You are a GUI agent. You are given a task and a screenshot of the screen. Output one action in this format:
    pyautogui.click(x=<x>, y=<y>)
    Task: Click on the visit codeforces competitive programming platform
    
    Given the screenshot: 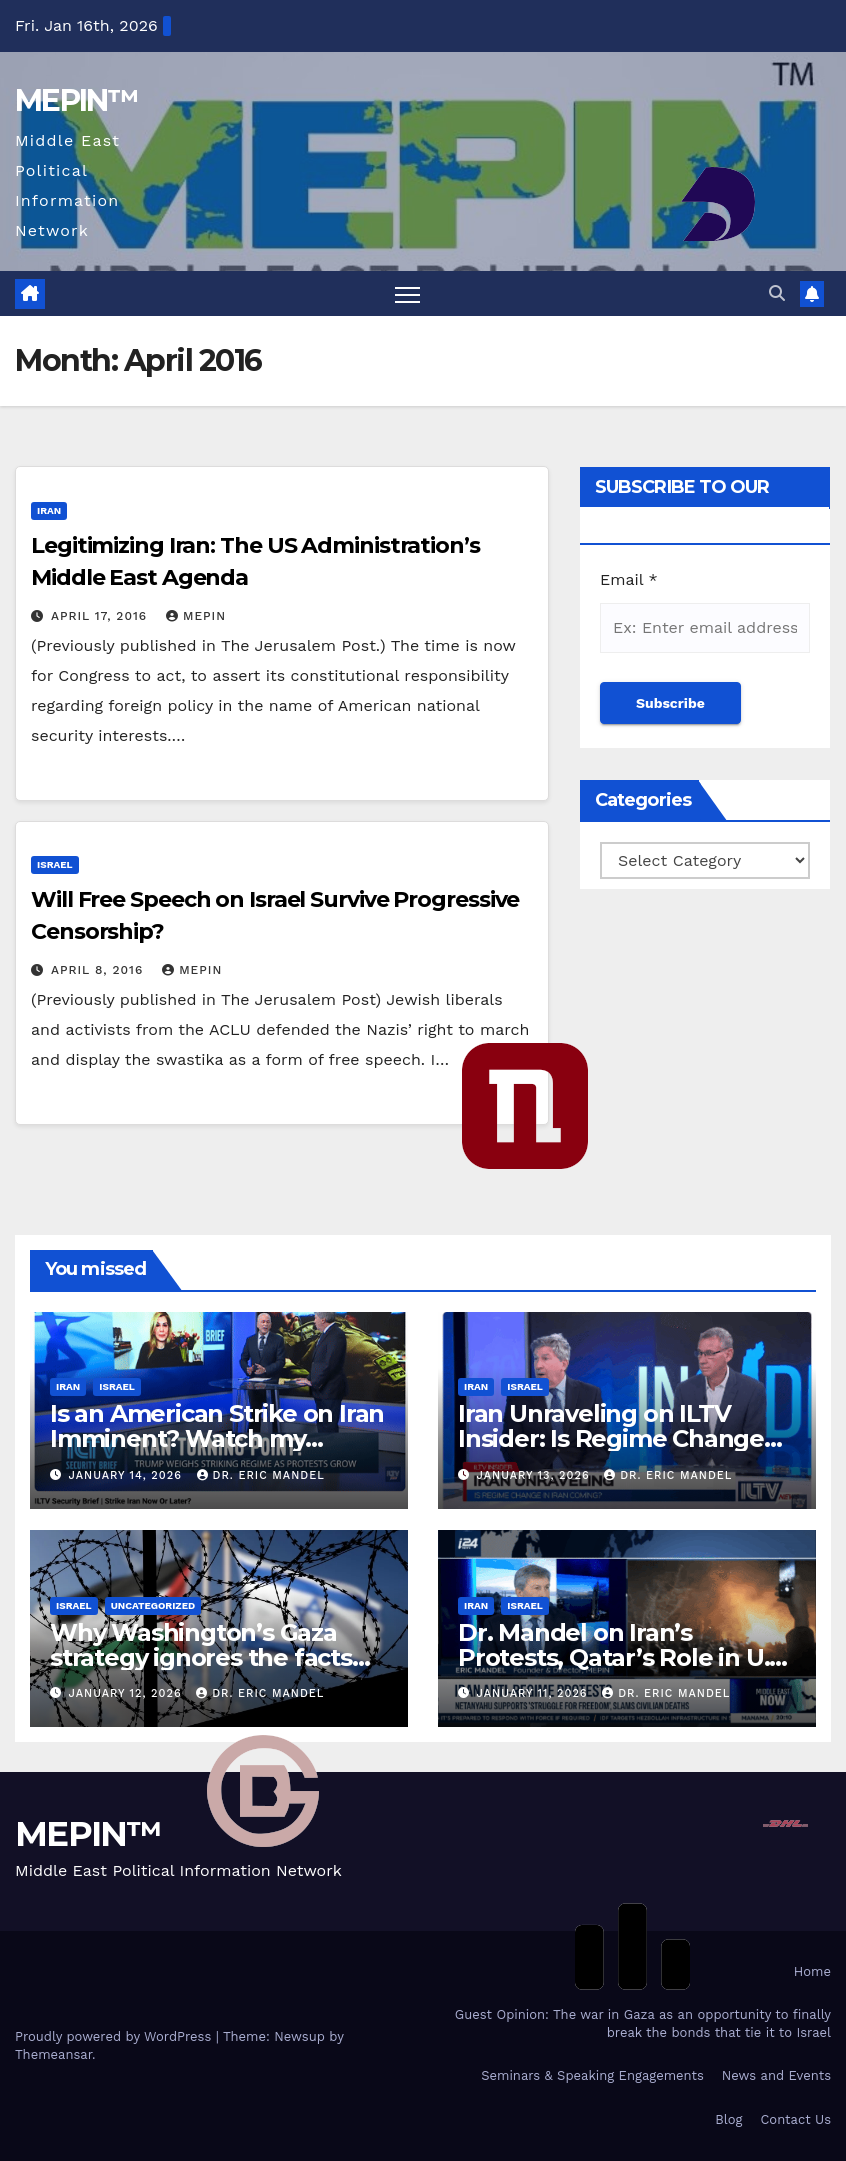 What is the action you would take?
    pyautogui.click(x=632, y=1946)
    